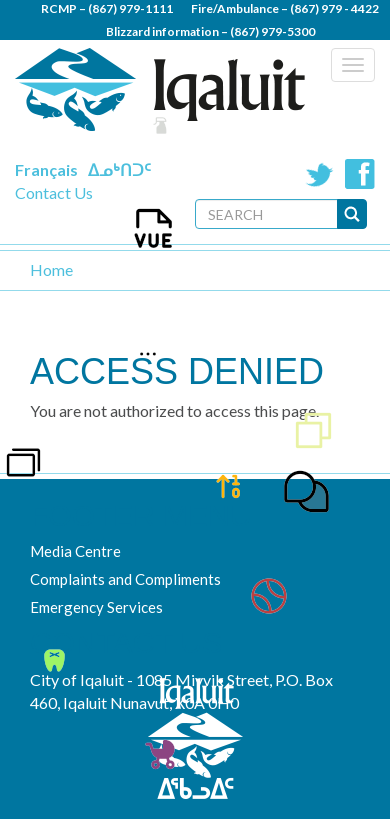 This screenshot has height=819, width=390. Describe the element at coordinates (306, 491) in the screenshot. I see `open chat or messaging` at that location.